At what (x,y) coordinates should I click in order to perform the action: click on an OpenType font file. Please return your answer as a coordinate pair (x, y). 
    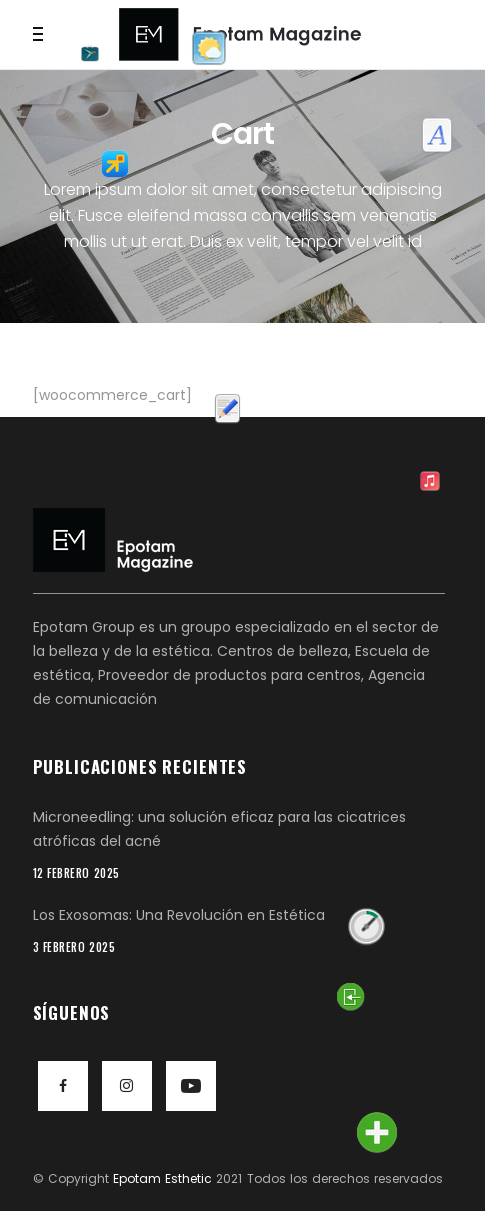
    Looking at the image, I should click on (437, 135).